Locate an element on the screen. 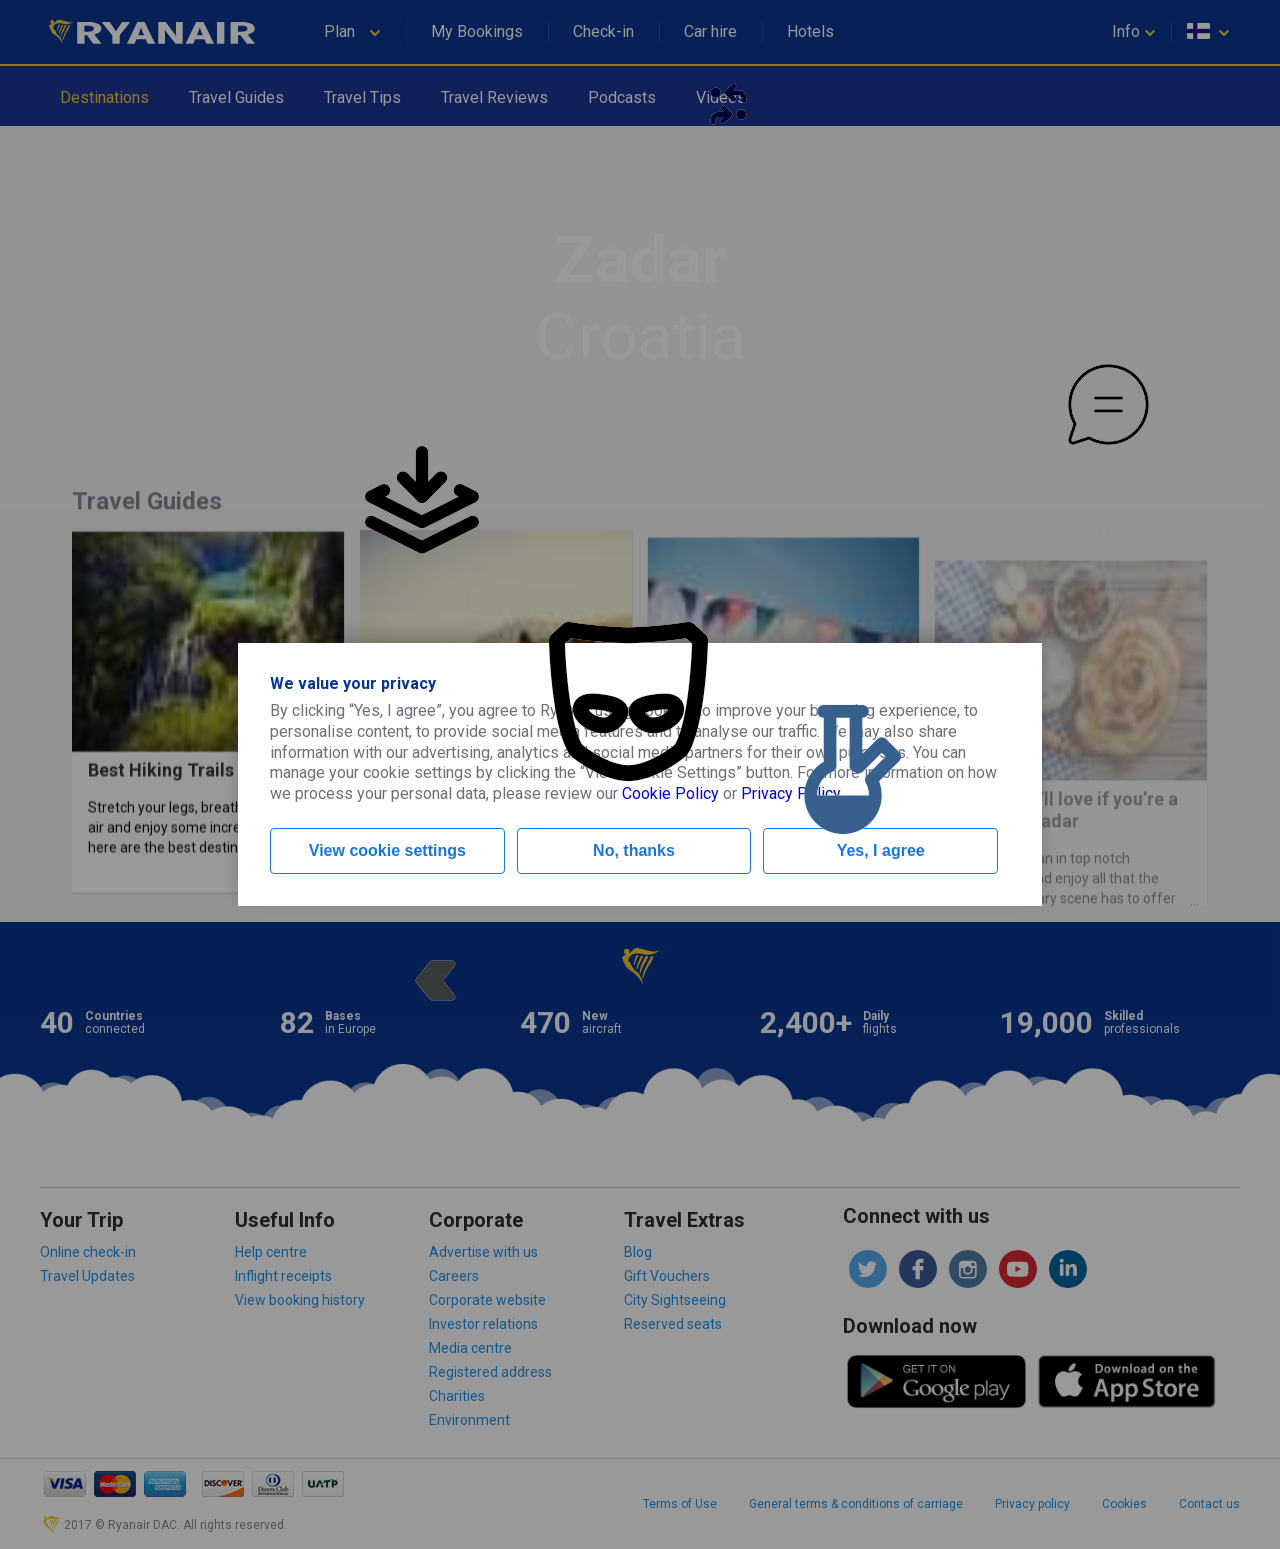 The width and height of the screenshot is (1280, 1549). open chat or messaging is located at coordinates (1108, 404).